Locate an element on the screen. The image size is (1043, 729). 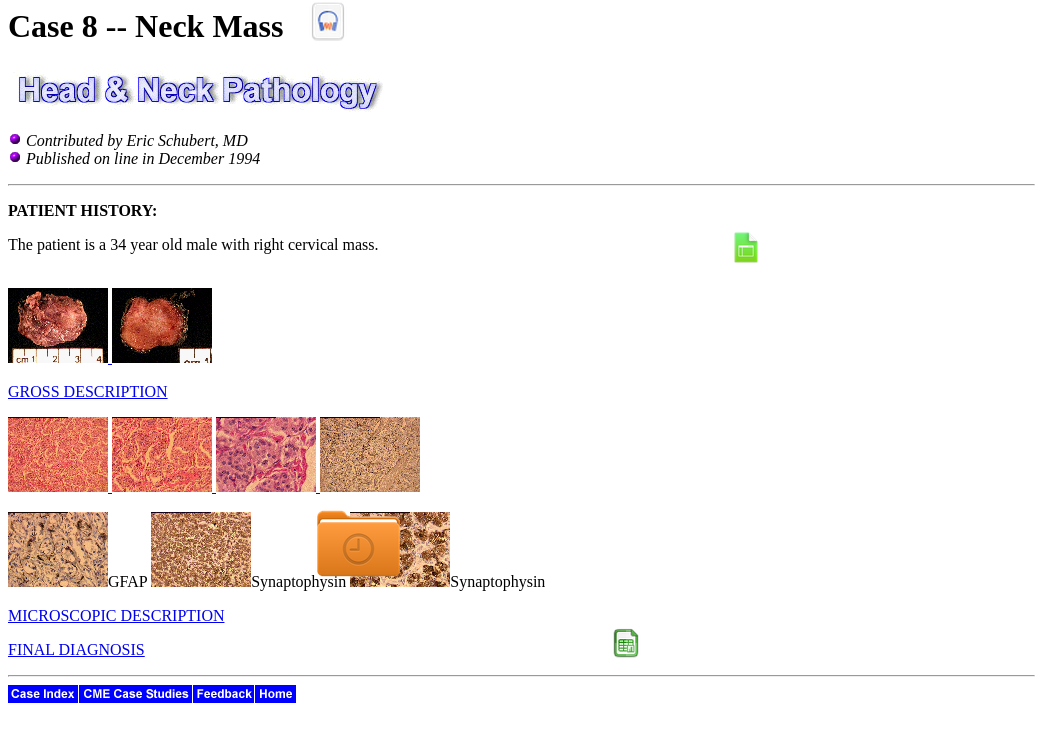
access temporary files folder is located at coordinates (358, 543).